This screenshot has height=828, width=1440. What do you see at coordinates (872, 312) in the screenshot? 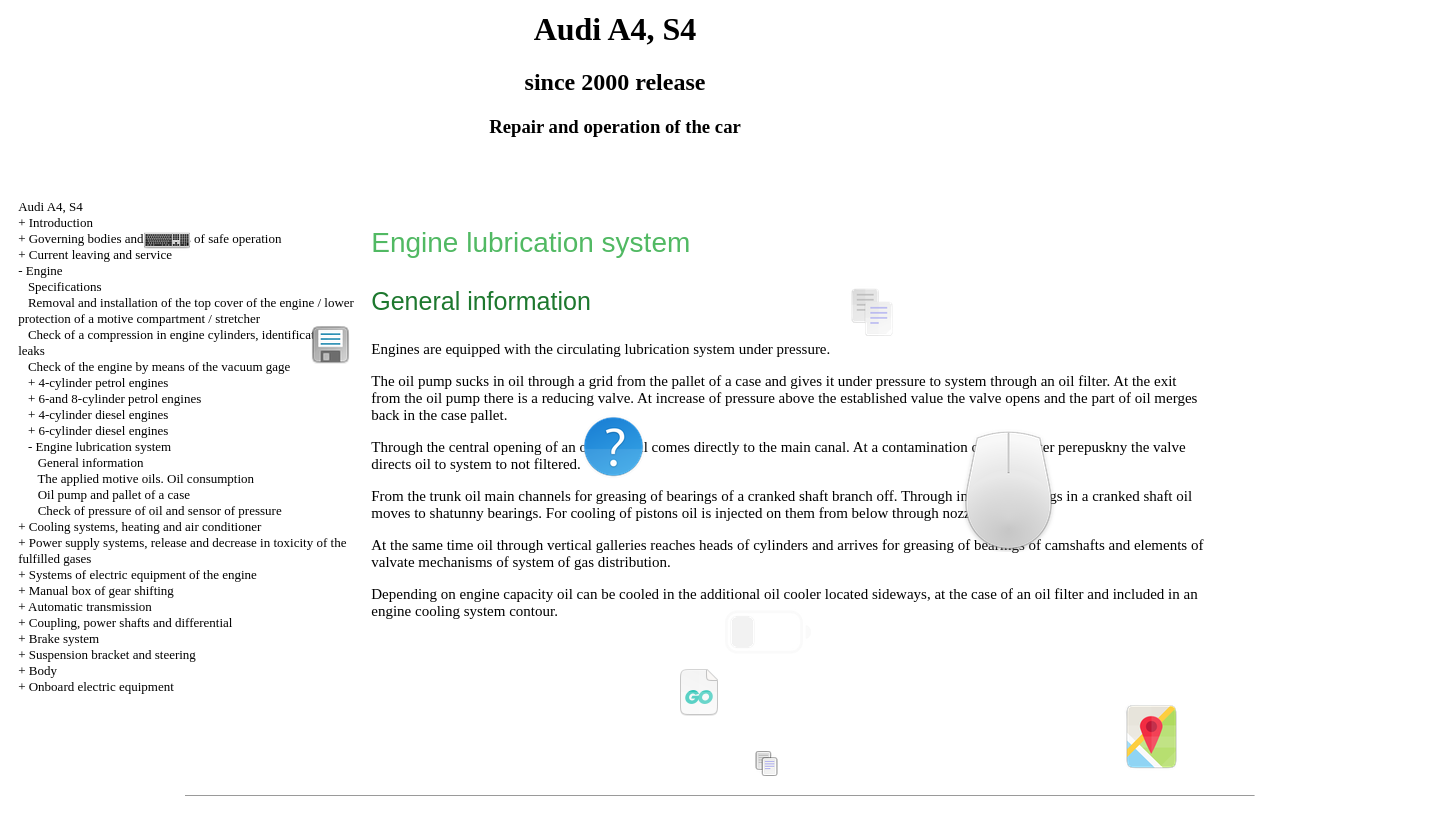
I see `copy selected item to clipboard` at bounding box center [872, 312].